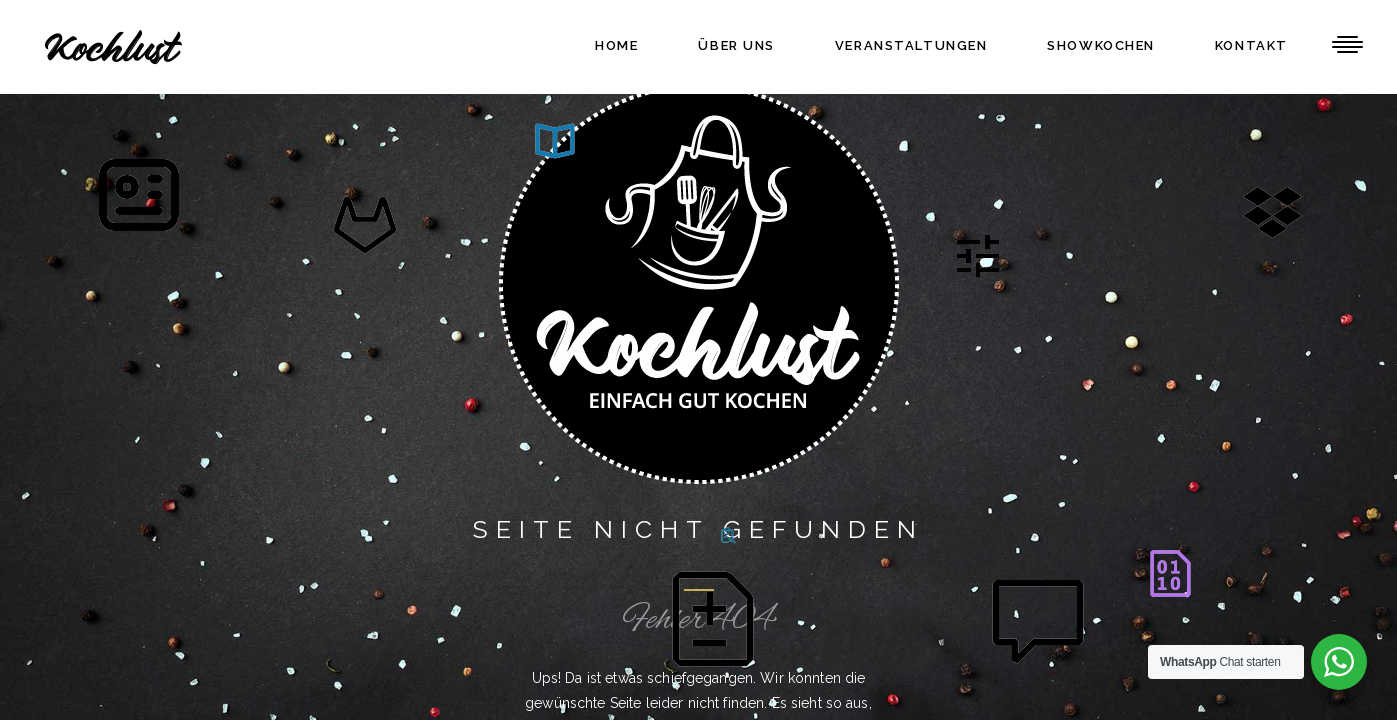  I want to click on view or open a binary file, so click(1170, 573).